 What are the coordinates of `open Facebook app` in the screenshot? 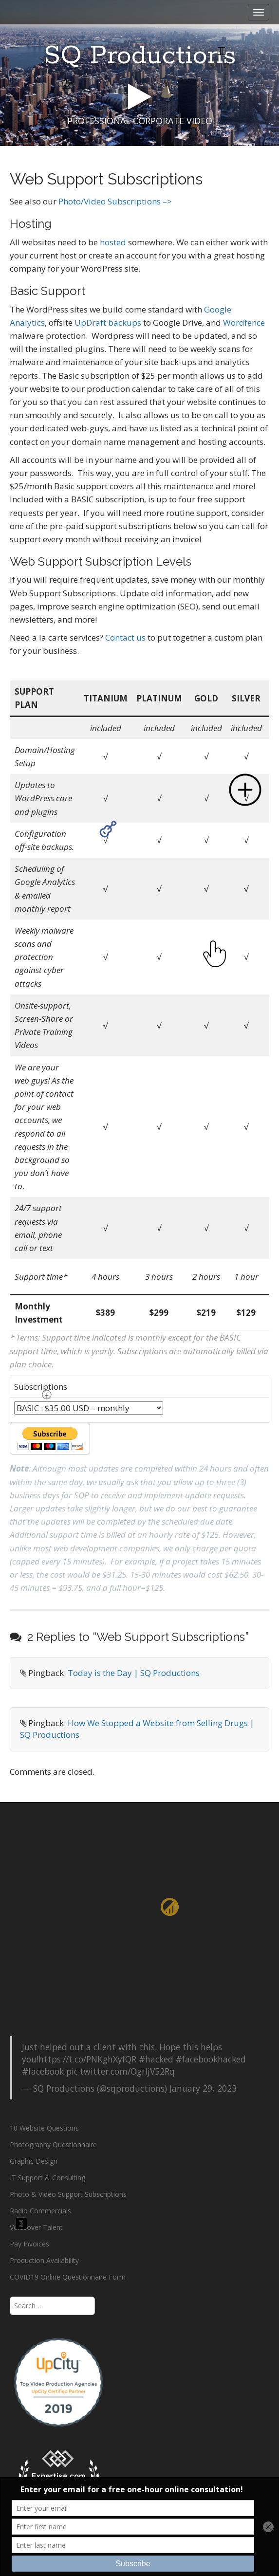 It's located at (47, 1395).